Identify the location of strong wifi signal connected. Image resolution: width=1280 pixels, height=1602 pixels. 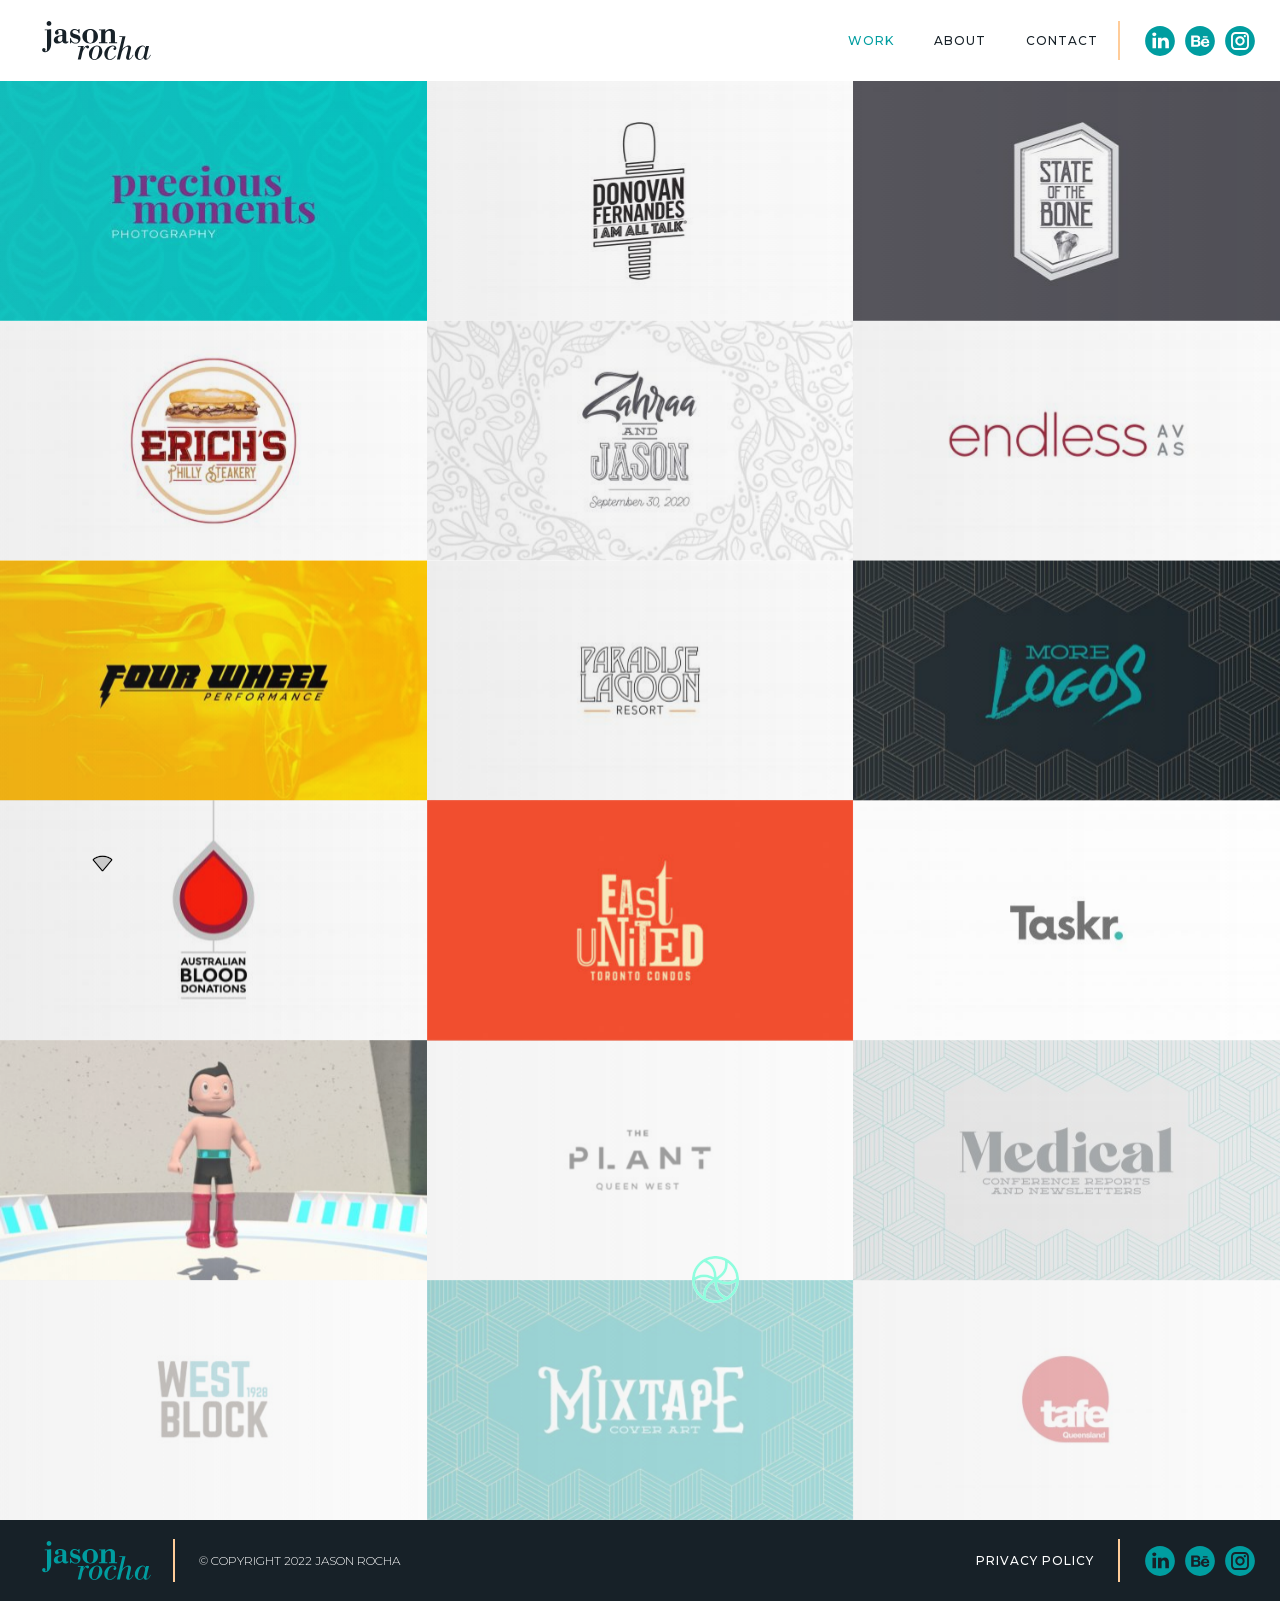
(102, 863).